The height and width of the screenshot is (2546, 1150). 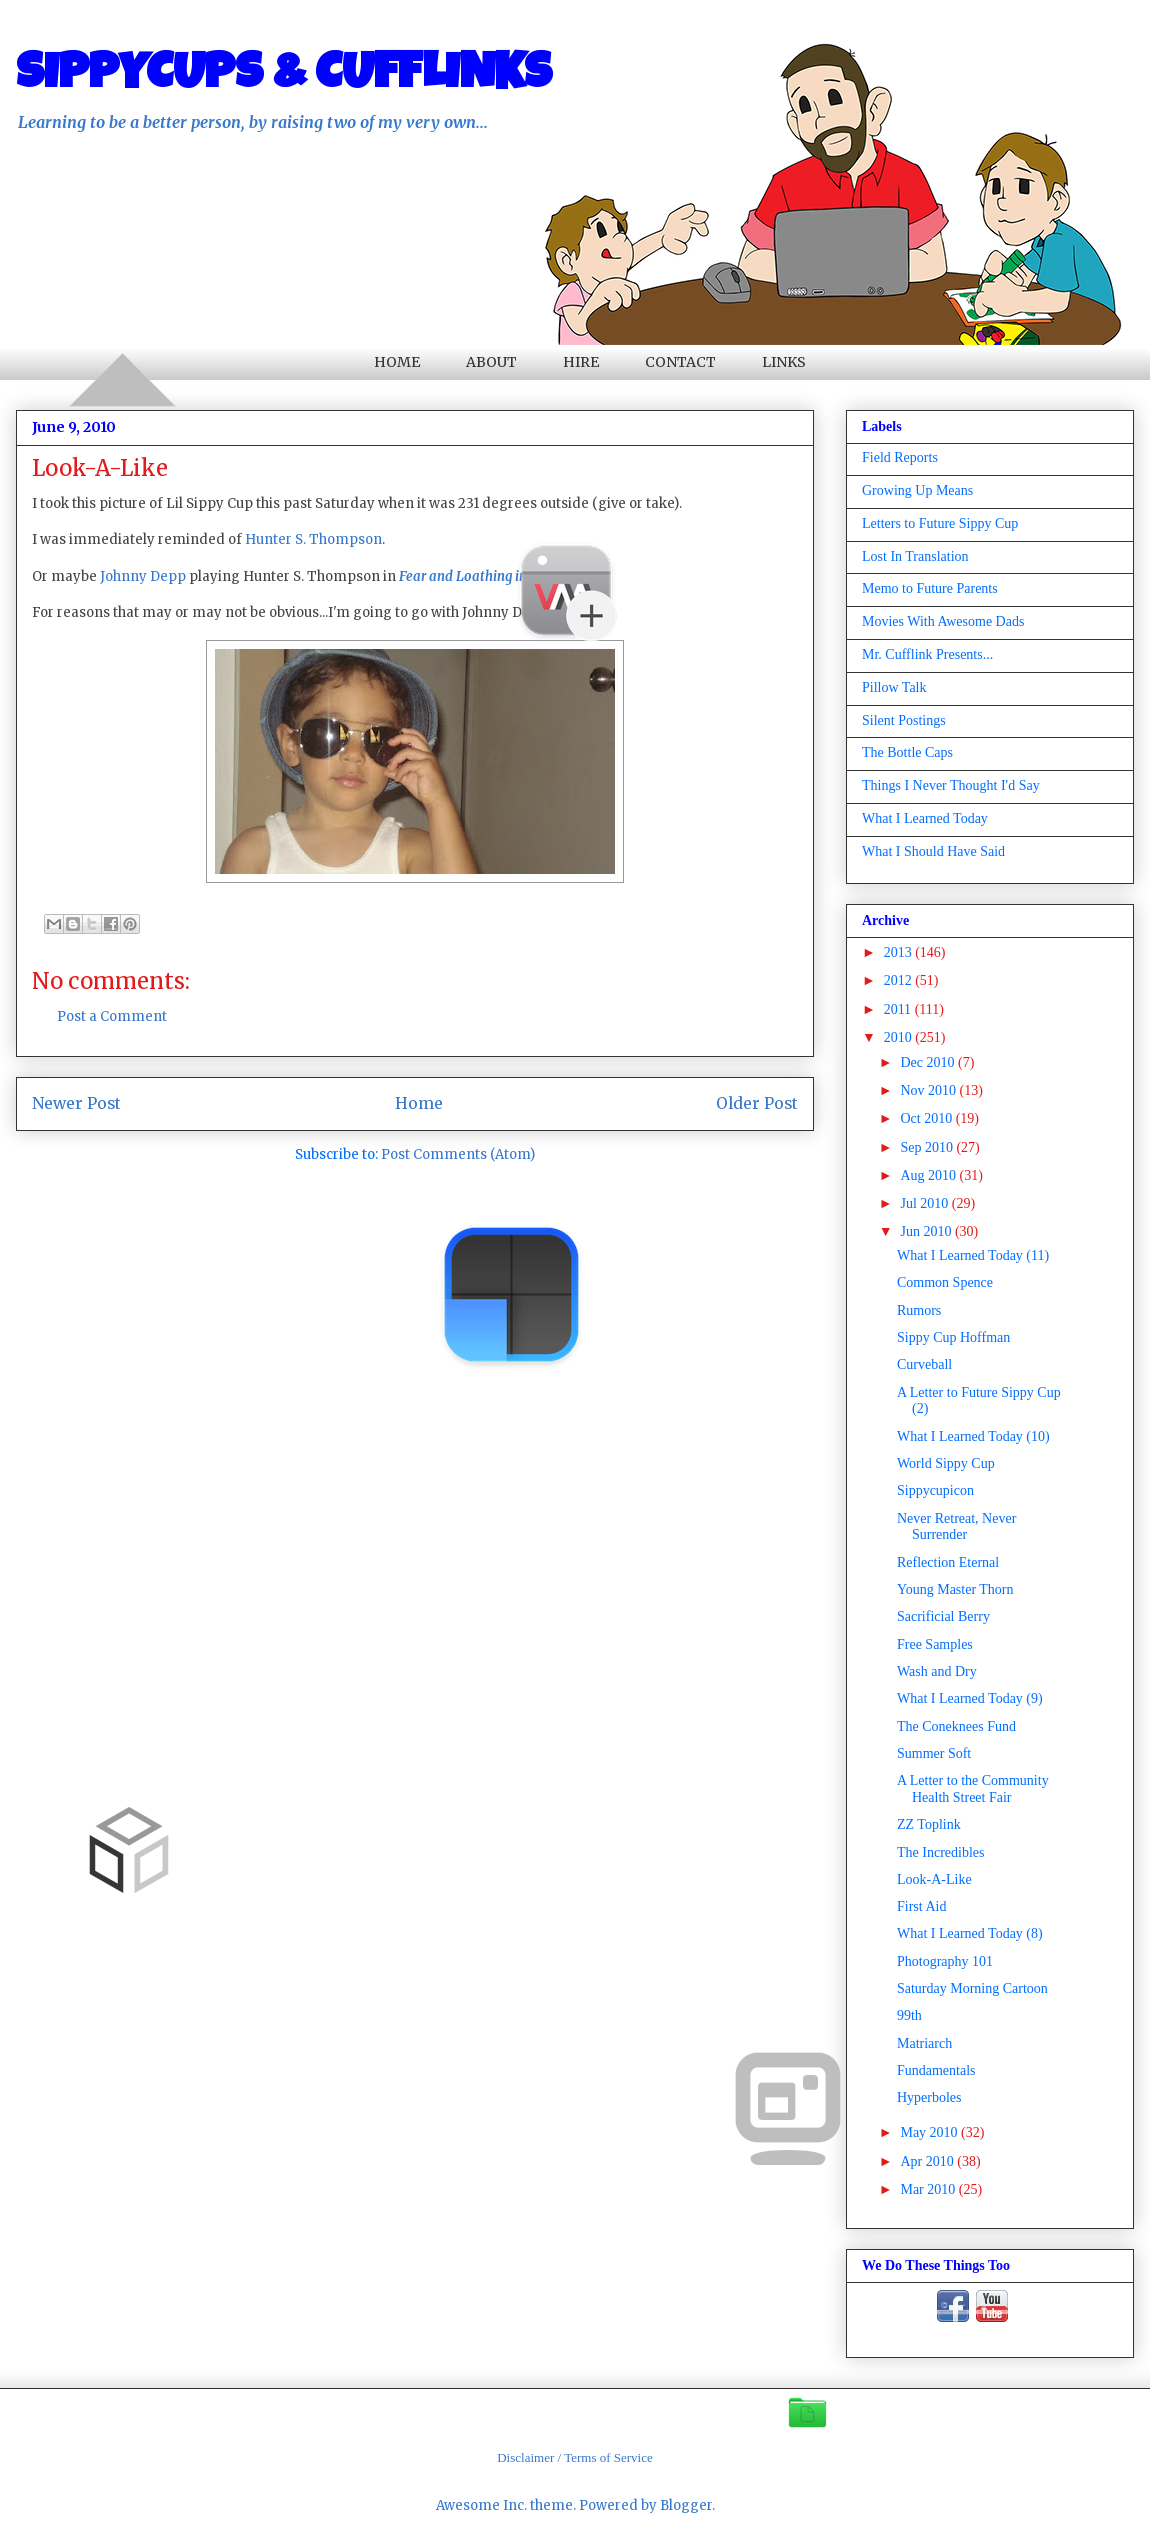 I want to click on switch to the bottom-left workspace, so click(x=511, y=1294).